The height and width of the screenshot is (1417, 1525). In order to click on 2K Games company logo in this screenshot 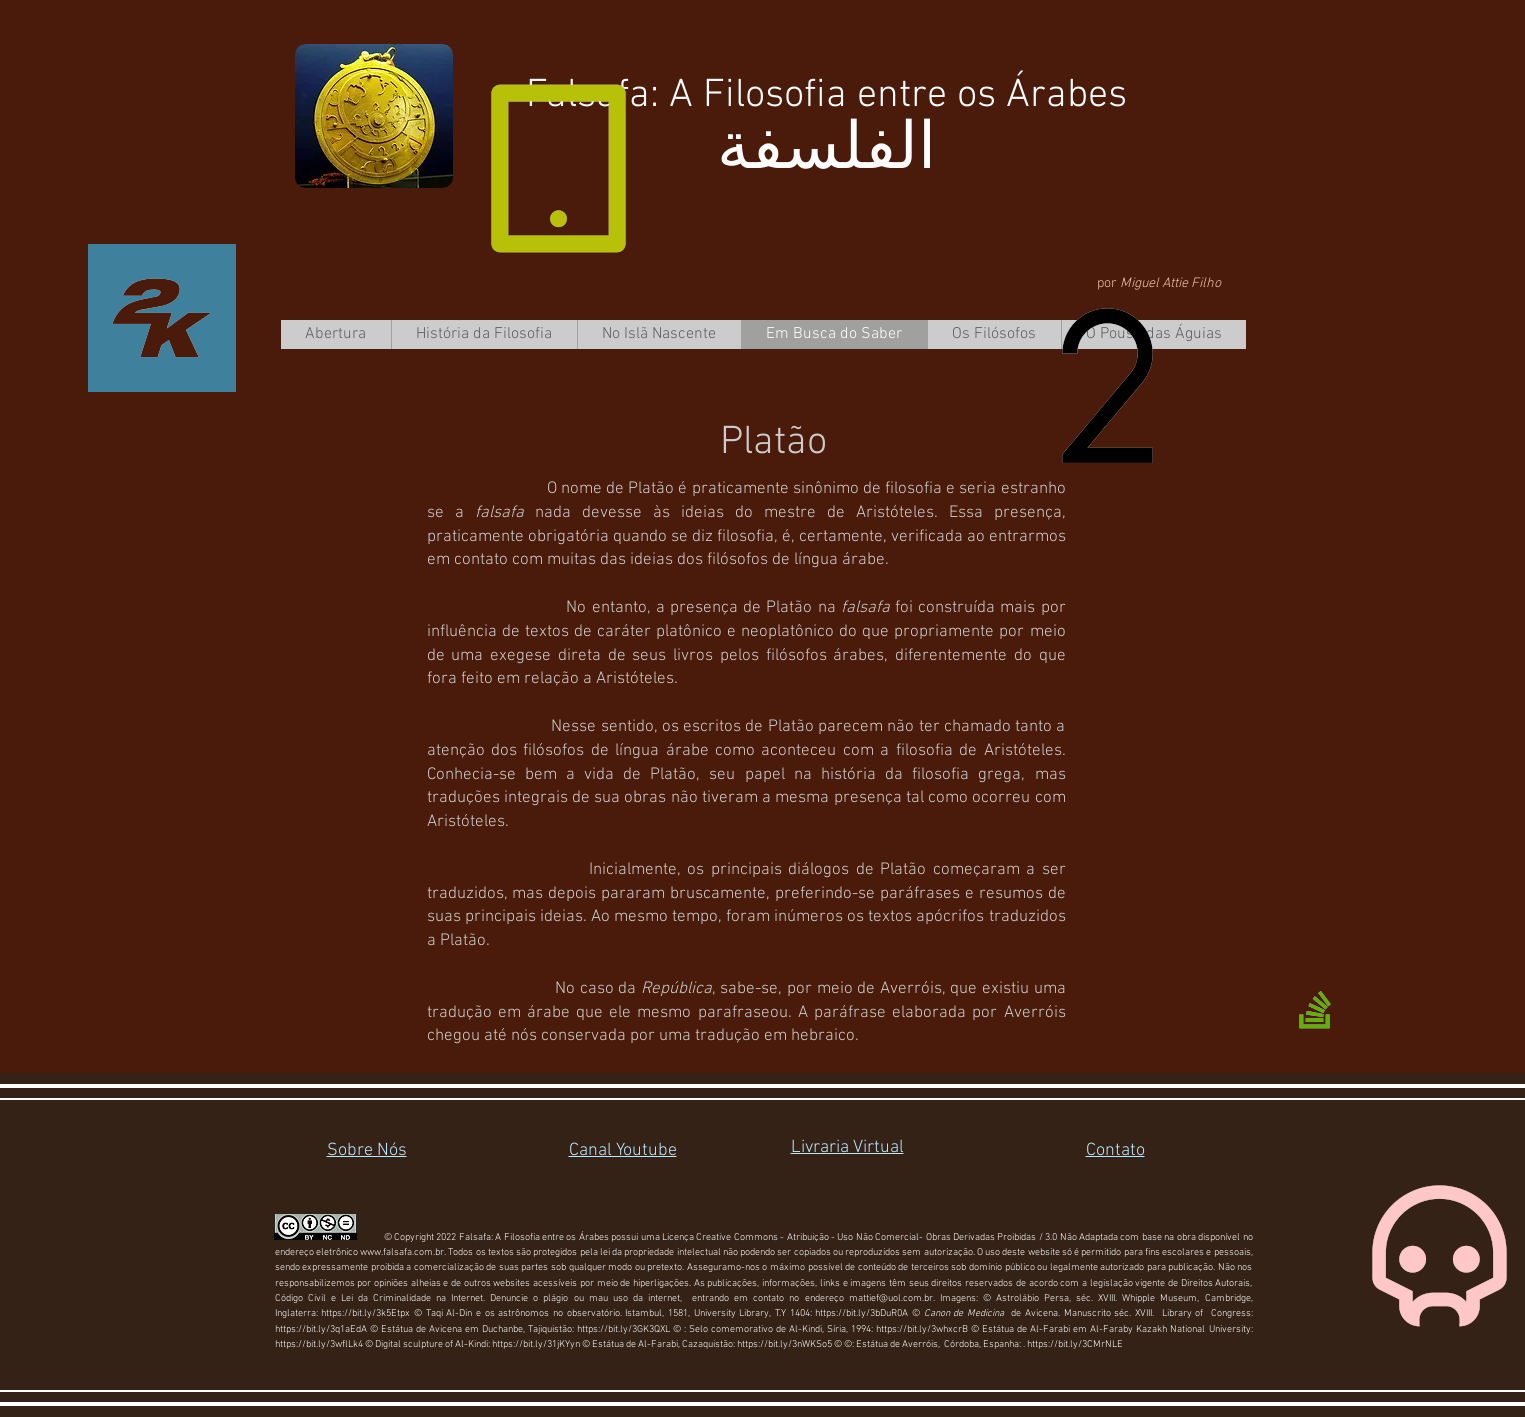, I will do `click(162, 318)`.